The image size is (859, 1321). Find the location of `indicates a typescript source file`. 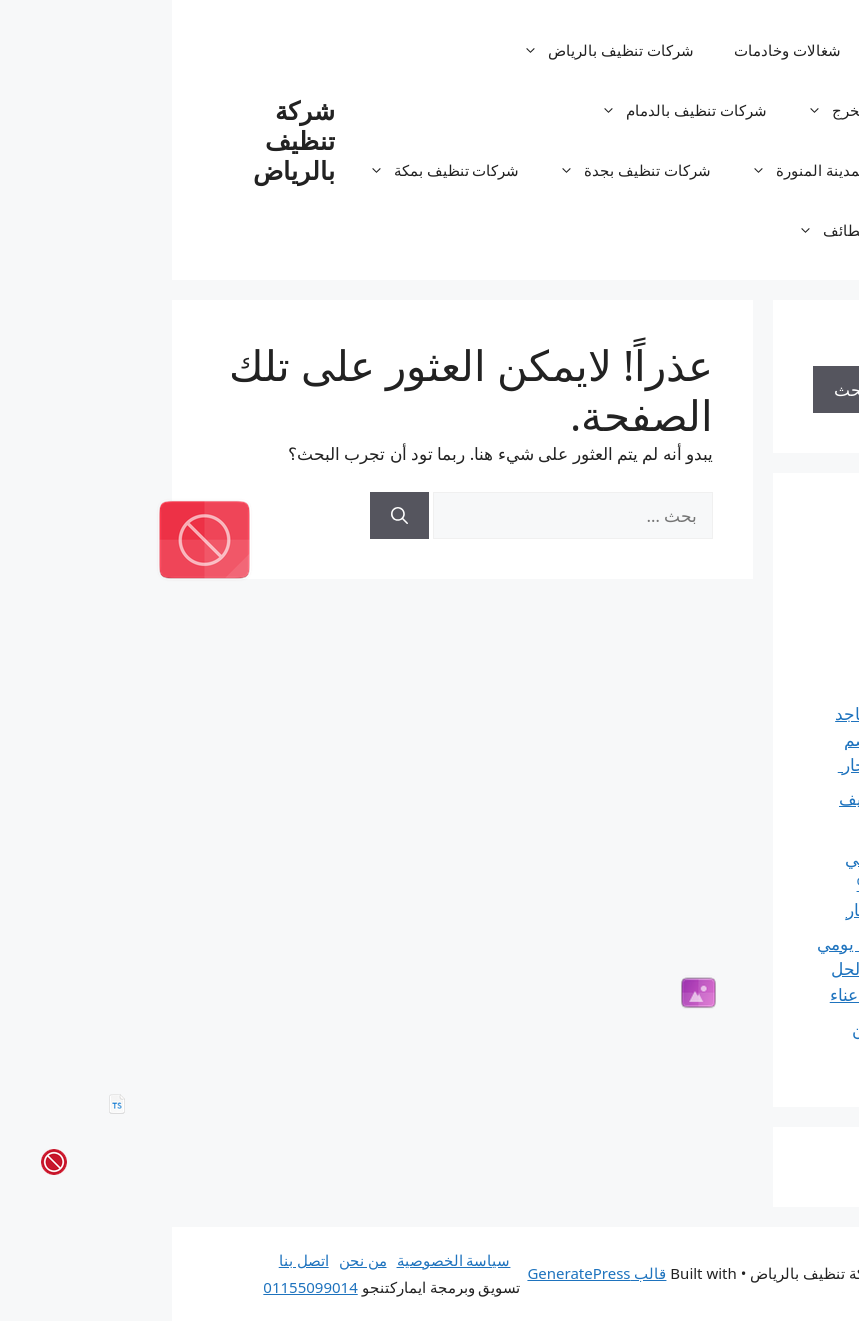

indicates a typescript source file is located at coordinates (117, 1104).